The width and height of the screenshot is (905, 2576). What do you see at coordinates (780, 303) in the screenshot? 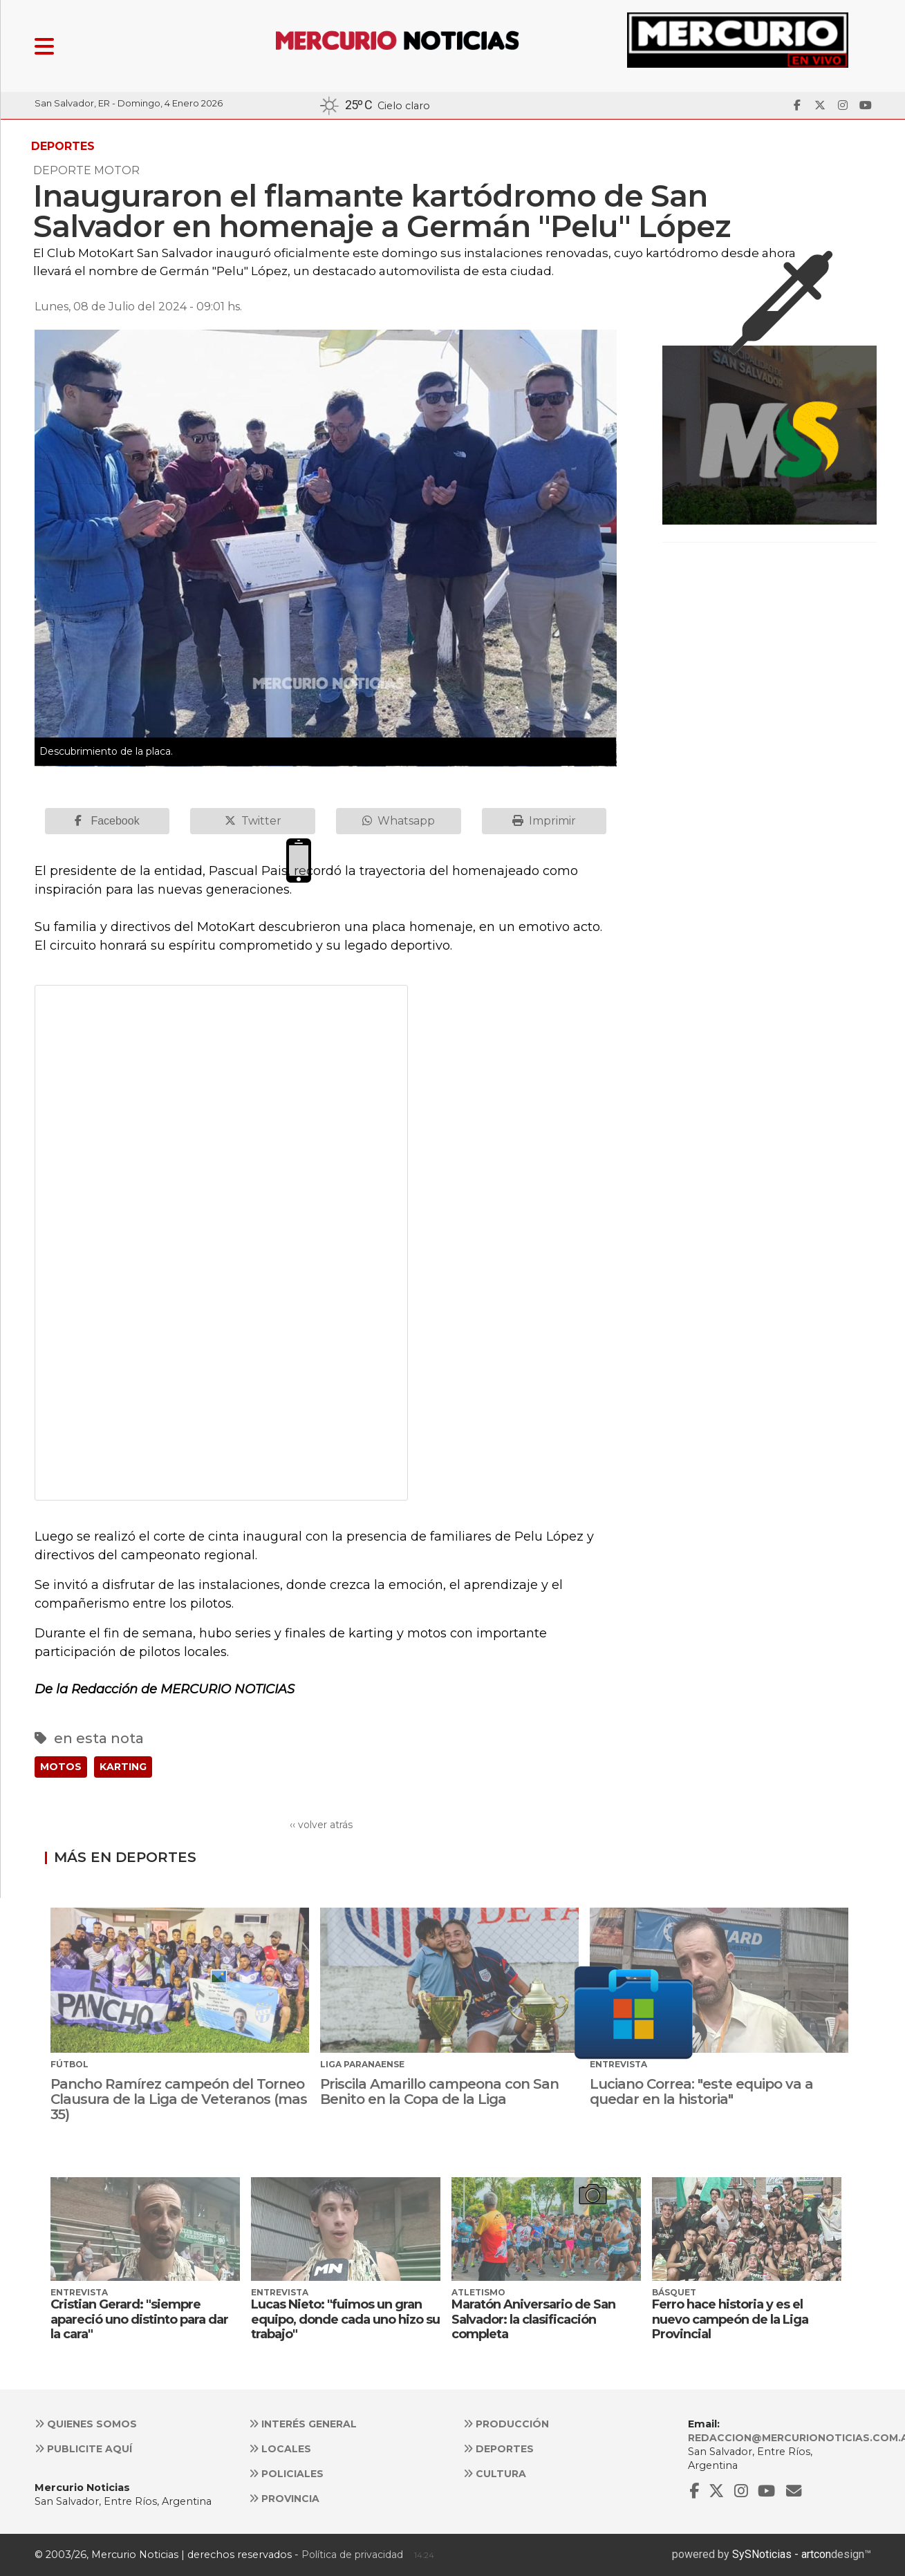
I see `open color picker tool` at bounding box center [780, 303].